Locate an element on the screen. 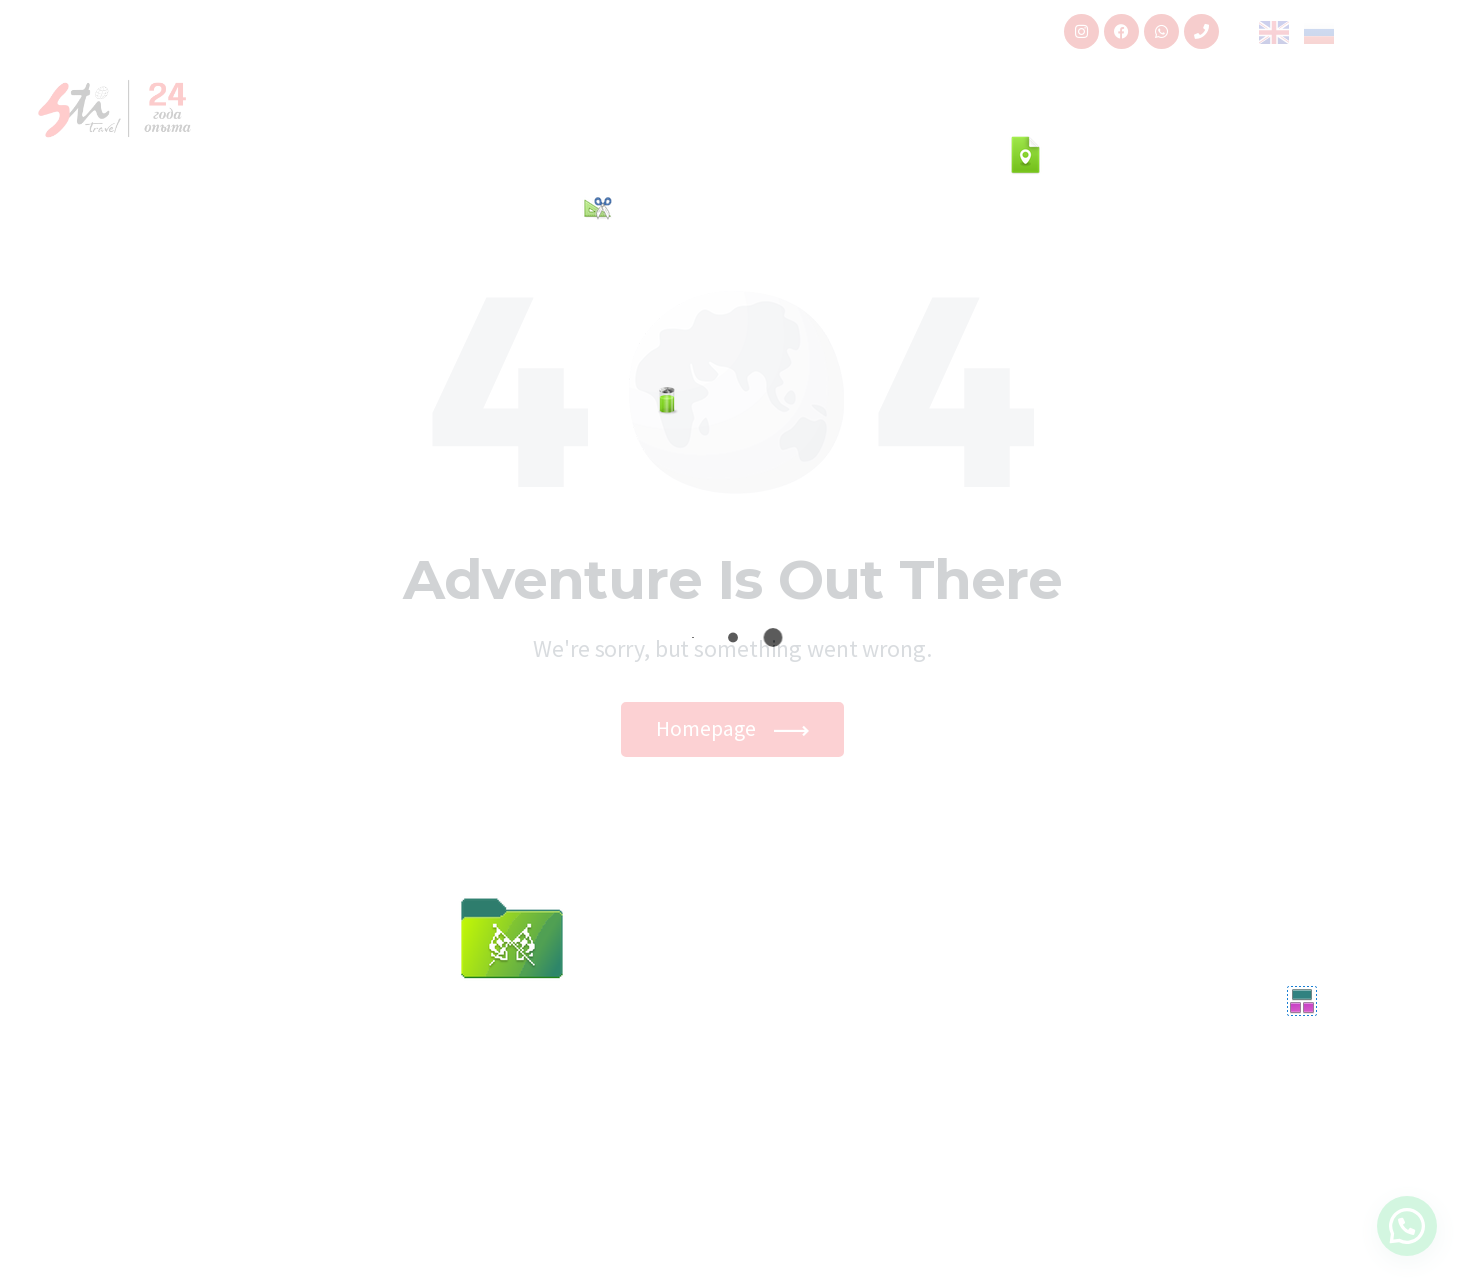  select all items in the current view is located at coordinates (1302, 1001).